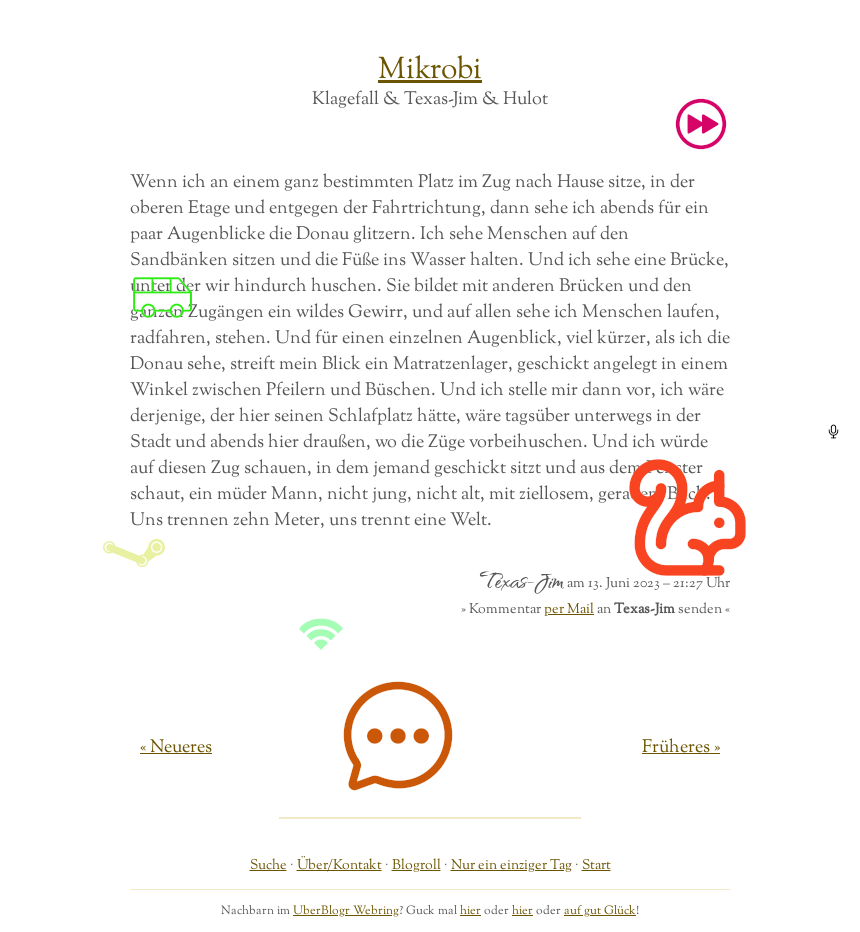 The width and height of the screenshot is (860, 932). I want to click on open Steam gaming platform, so click(134, 553).